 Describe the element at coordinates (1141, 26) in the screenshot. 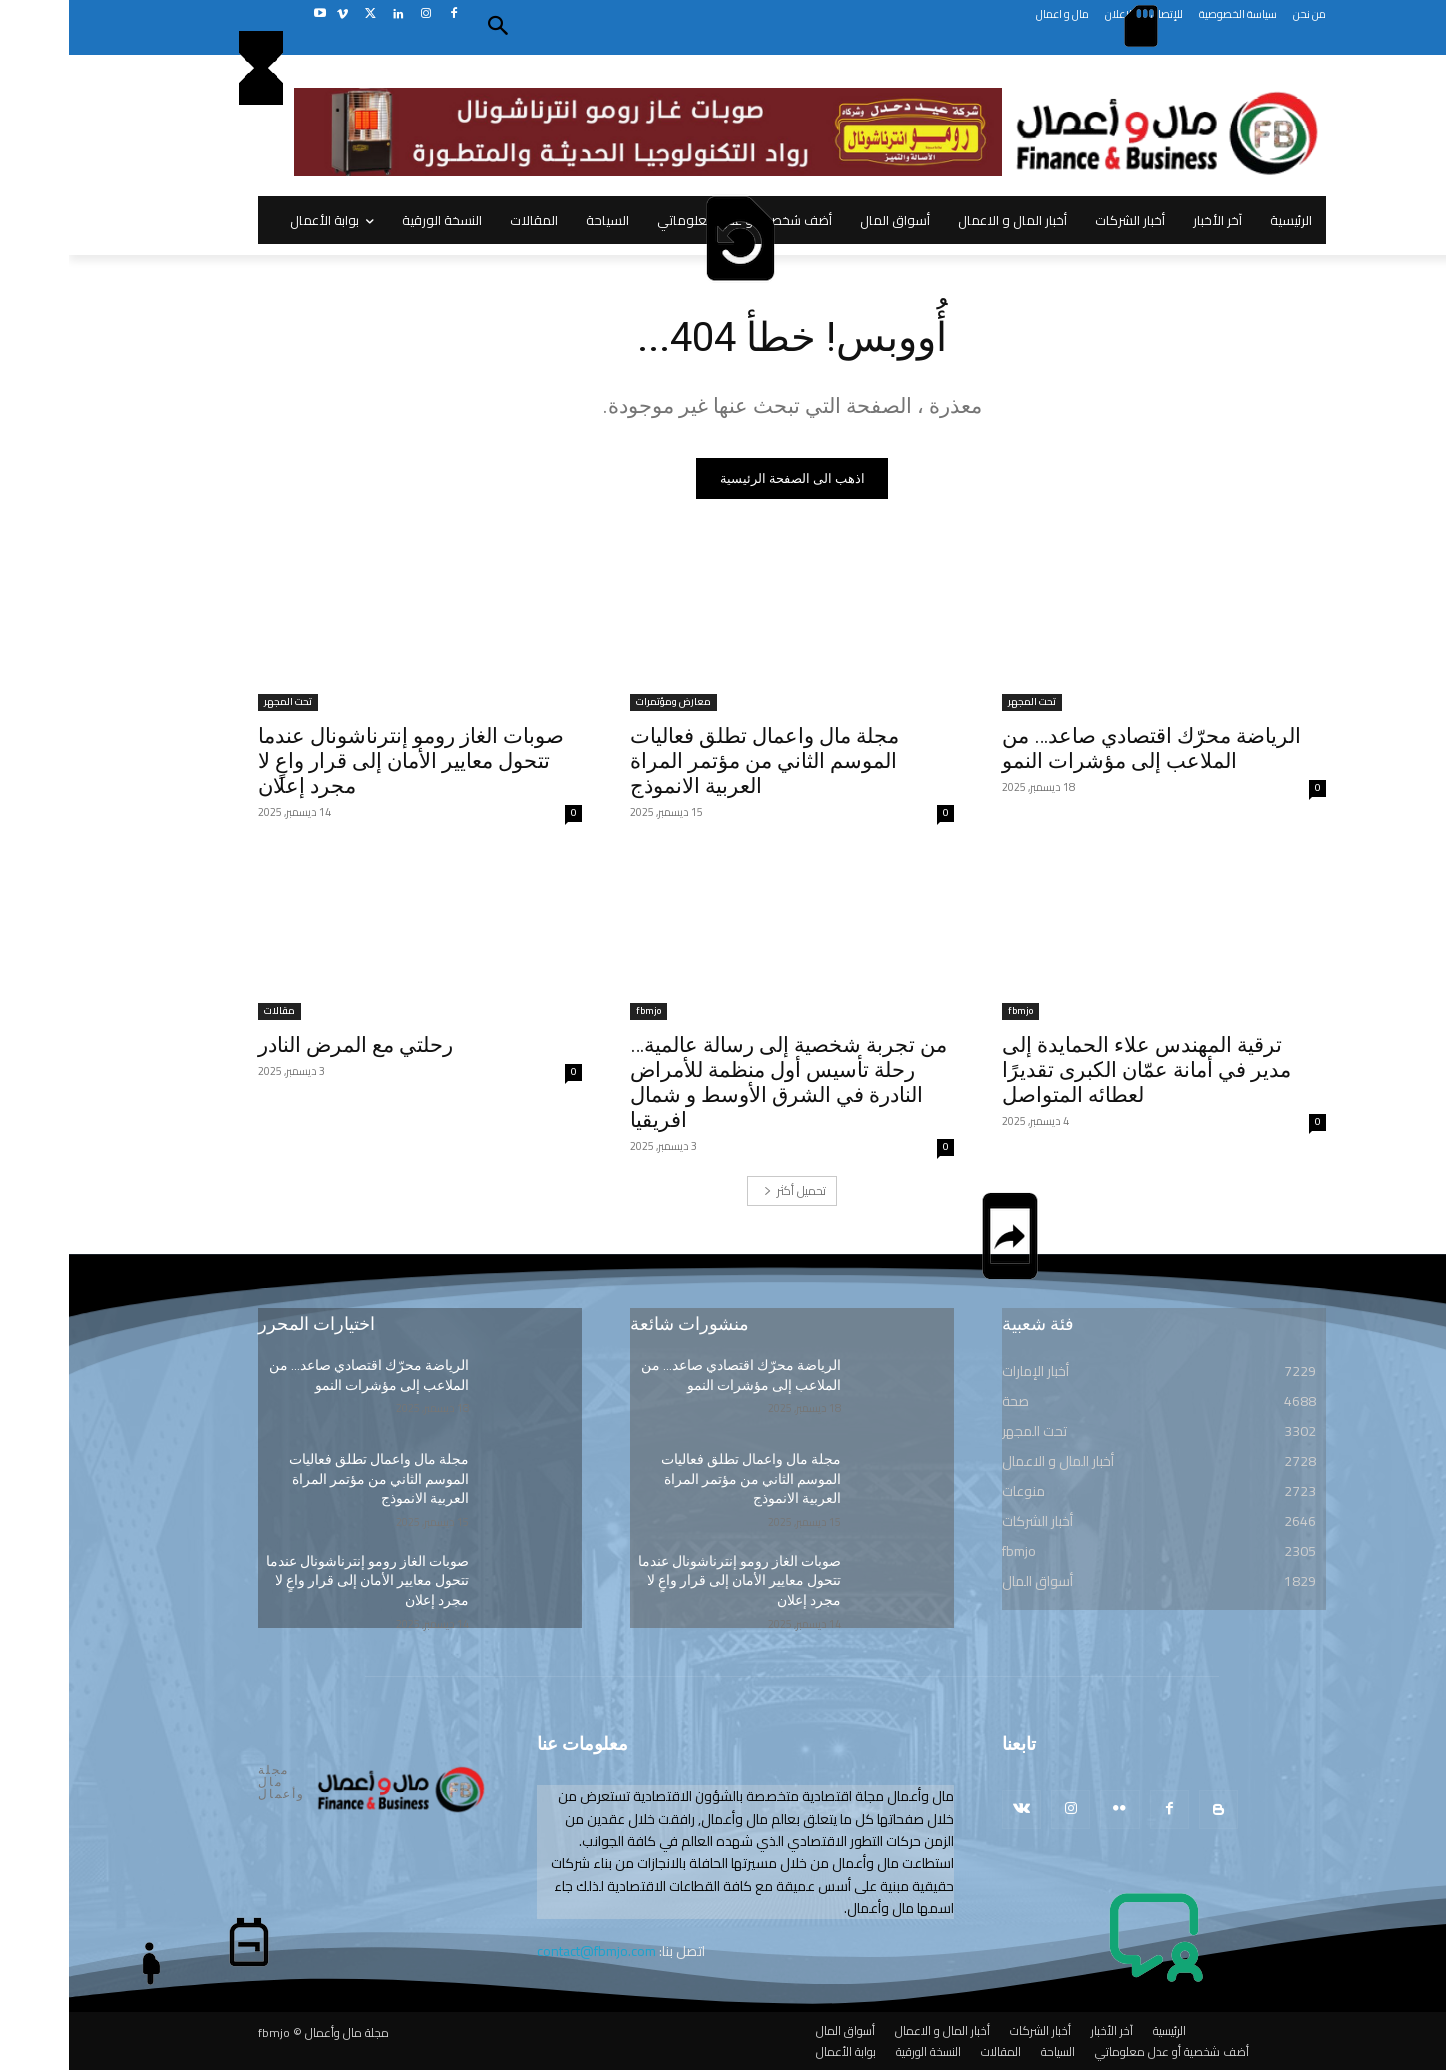

I see `access external storage or sd card` at that location.